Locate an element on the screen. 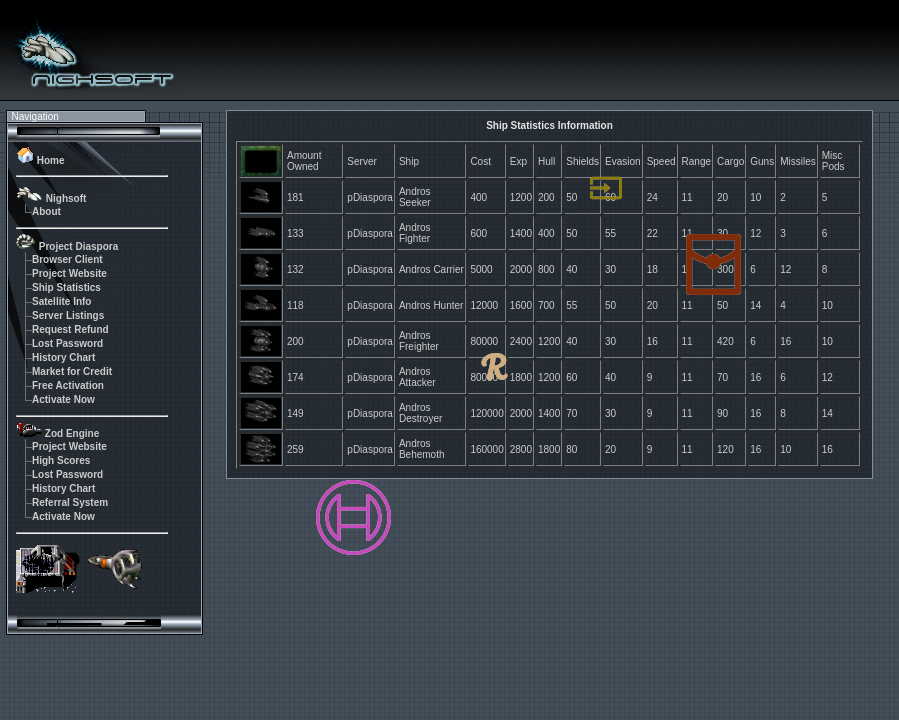 This screenshot has height=720, width=899. open the RunRun.it app is located at coordinates (494, 366).